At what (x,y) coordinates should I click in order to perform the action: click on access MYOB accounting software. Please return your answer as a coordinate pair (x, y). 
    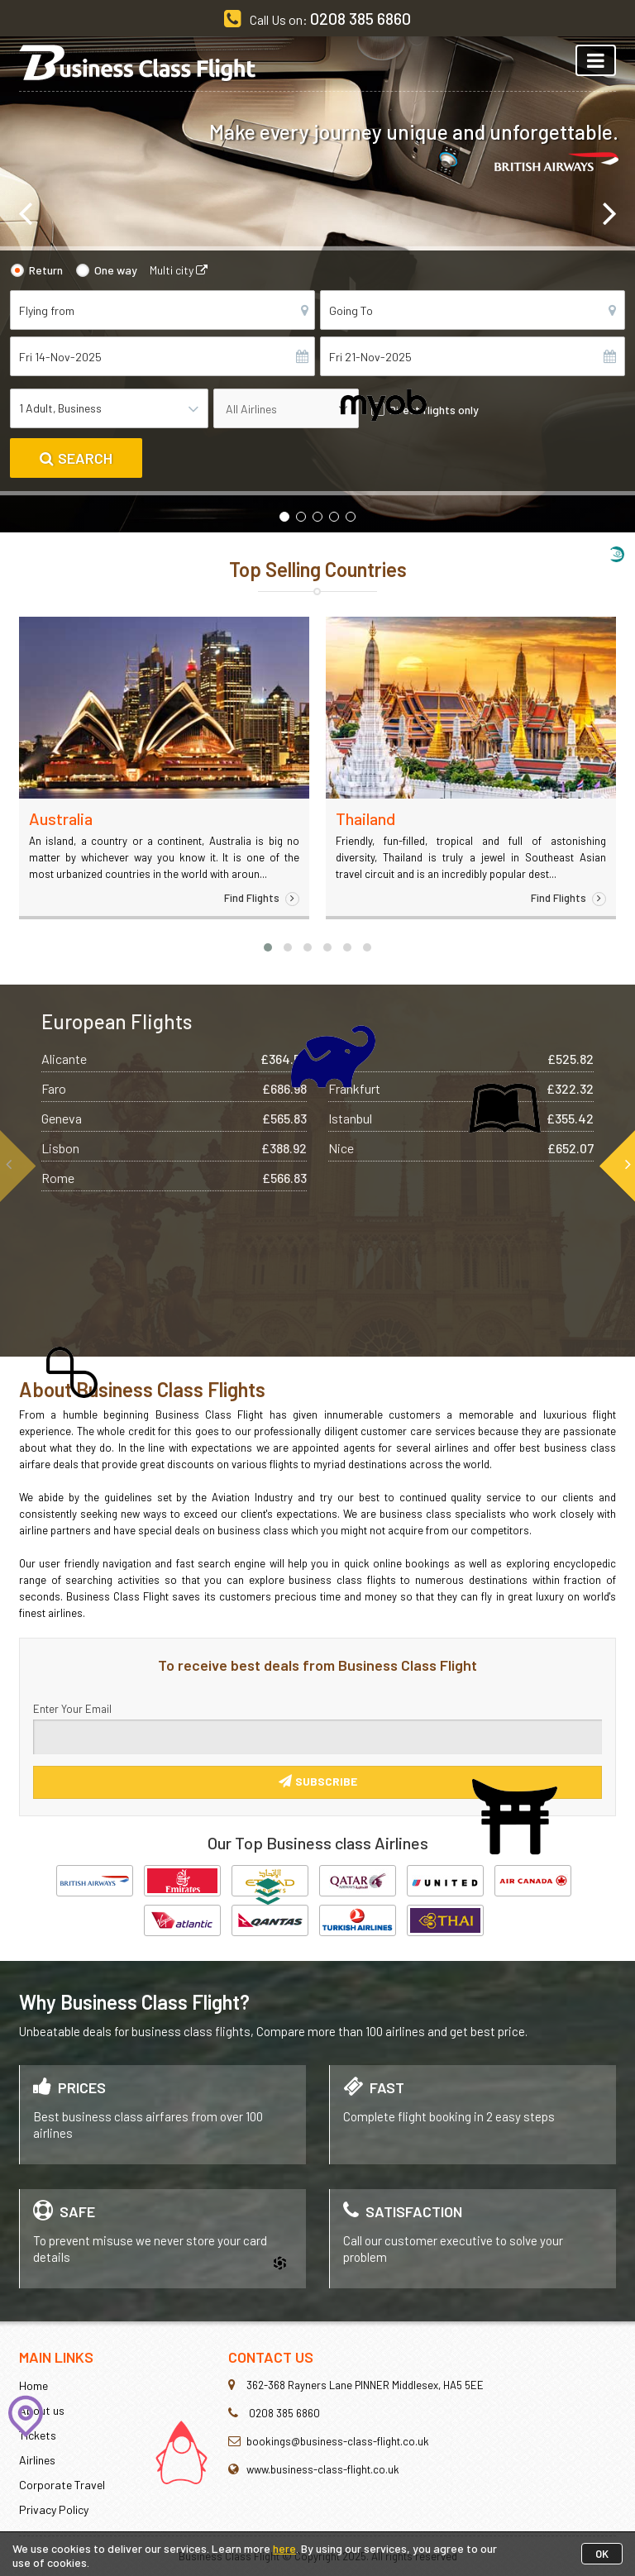
    Looking at the image, I should click on (384, 405).